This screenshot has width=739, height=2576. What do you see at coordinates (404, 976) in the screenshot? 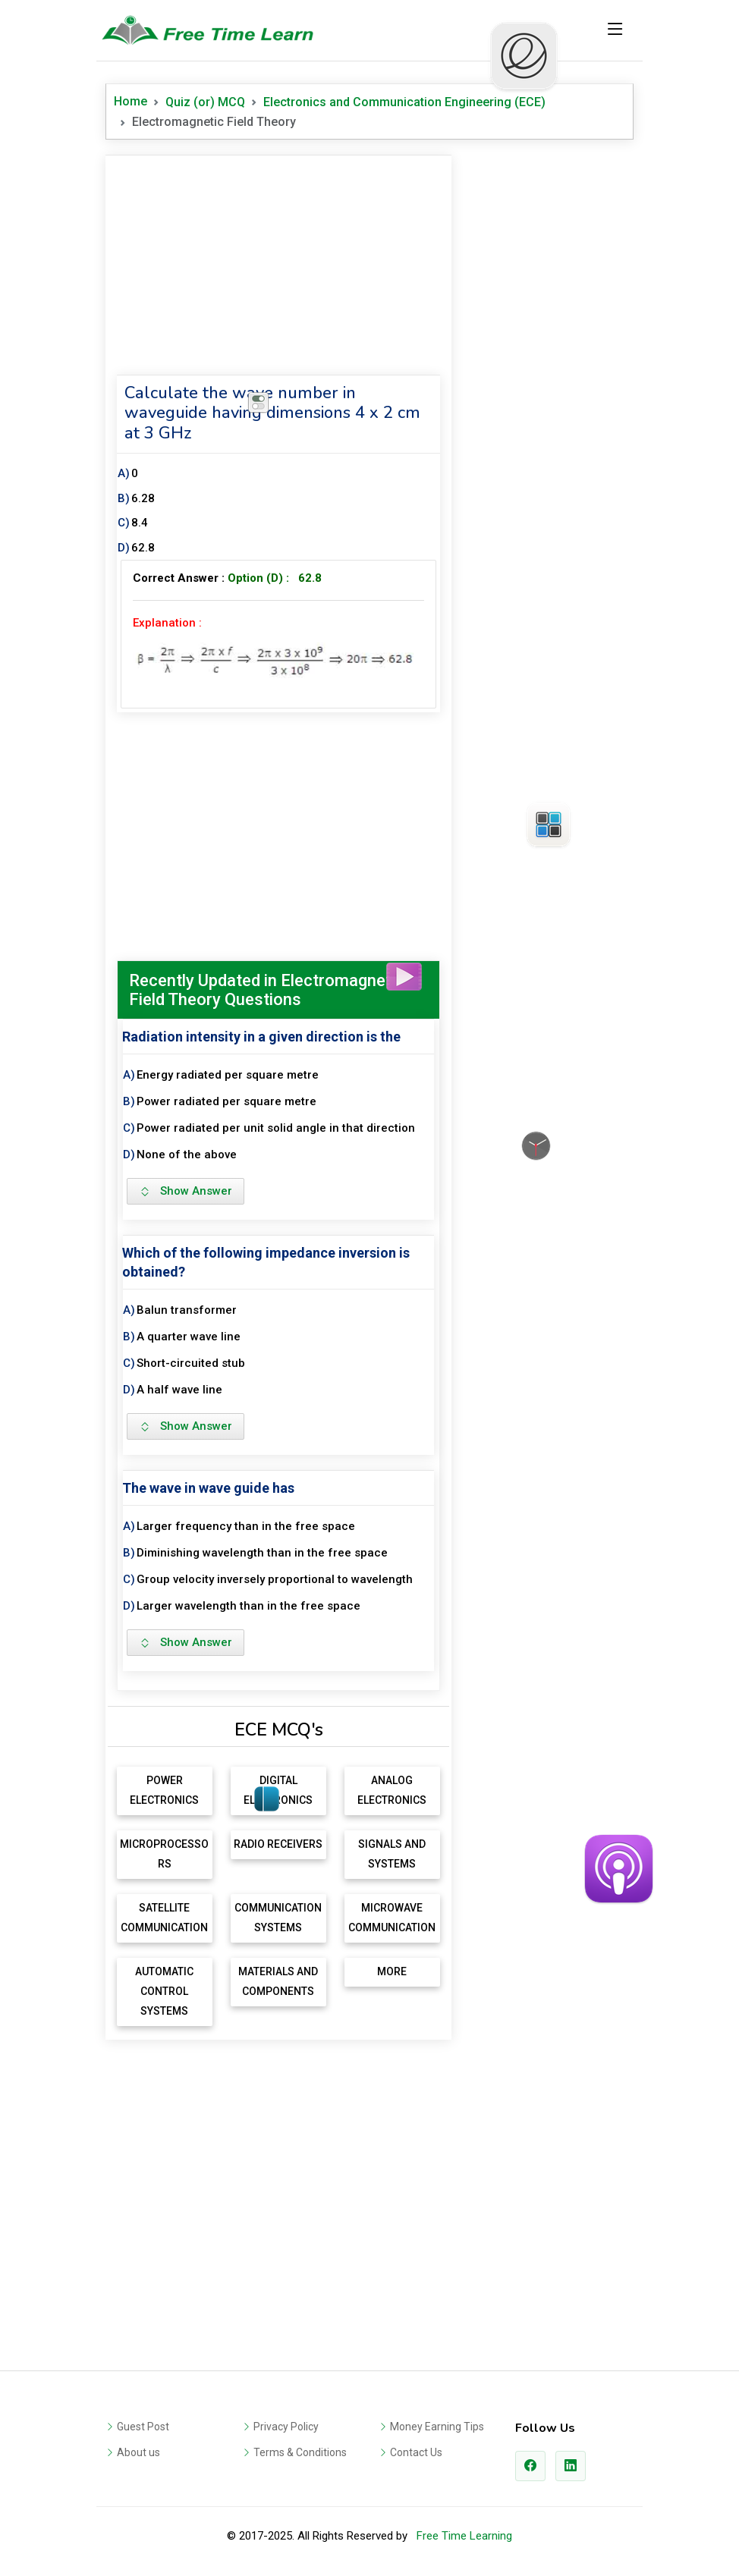
I see `open media player application` at bounding box center [404, 976].